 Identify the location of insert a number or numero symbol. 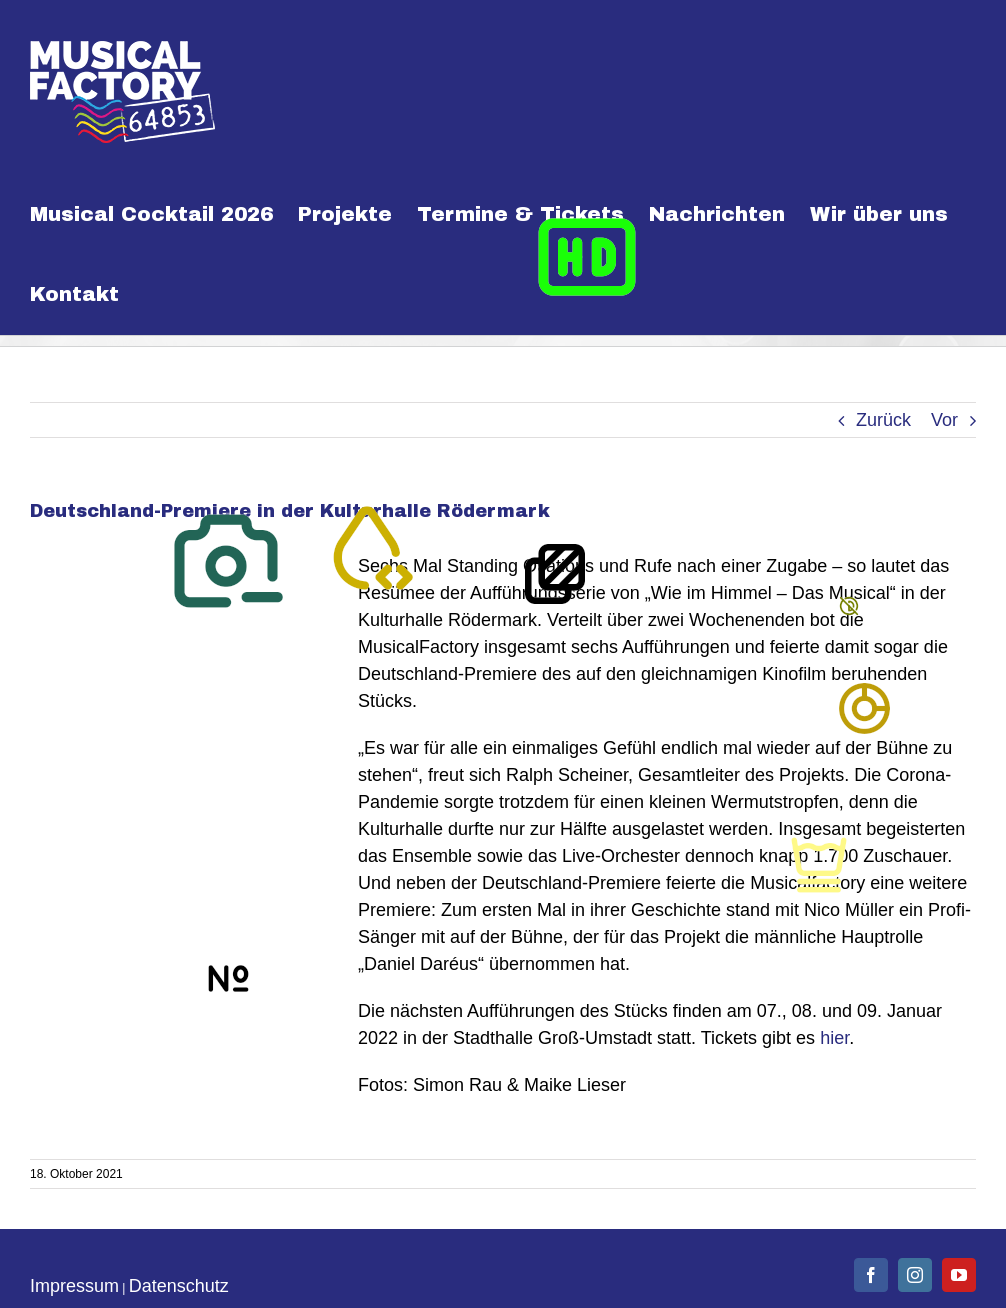
(228, 978).